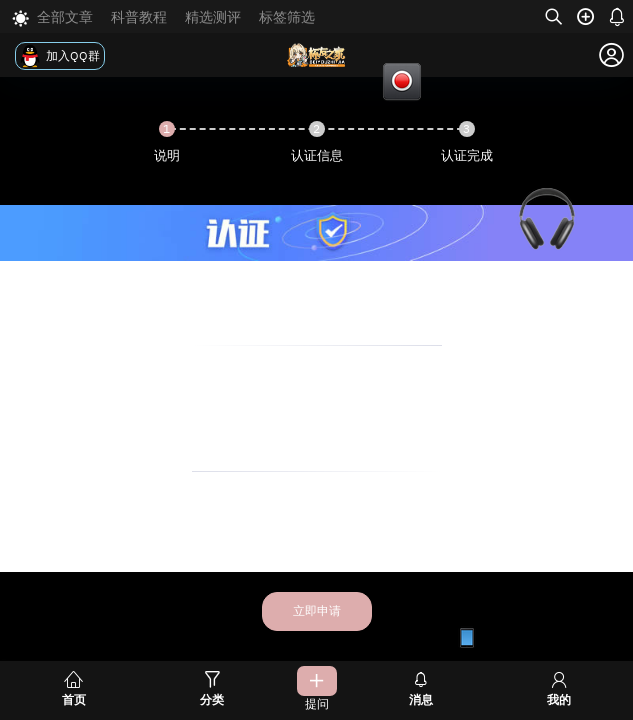 This screenshot has width=633, height=720. What do you see at coordinates (467, 636) in the screenshot?
I see `view connected iPad mini device` at bounding box center [467, 636].